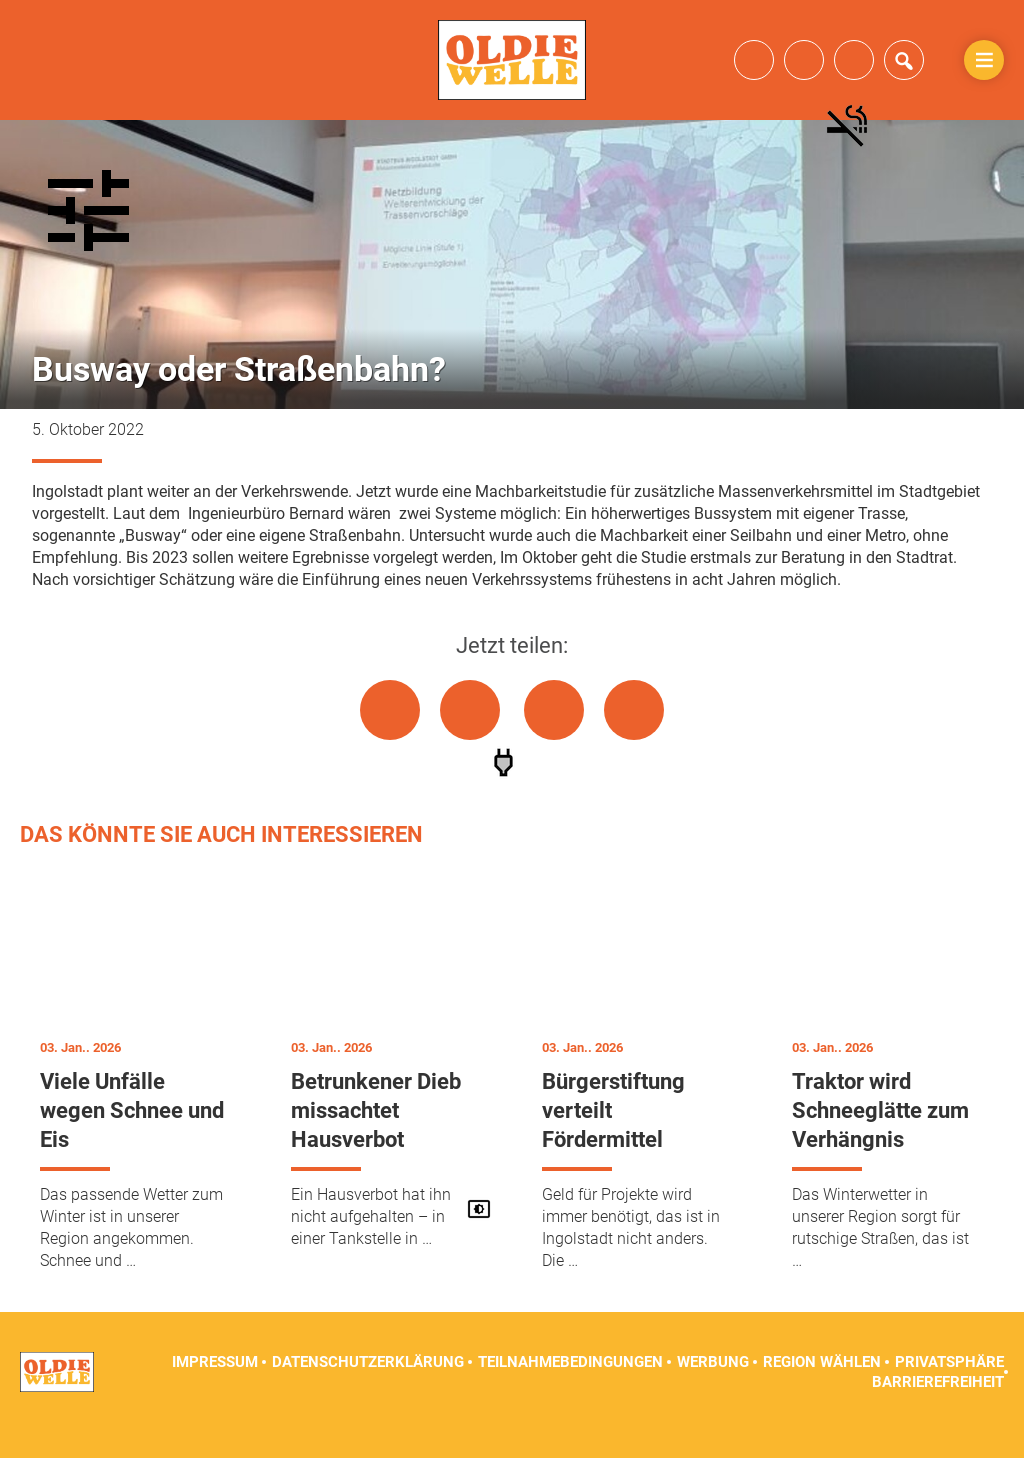 The height and width of the screenshot is (1458, 1024). Describe the element at coordinates (847, 125) in the screenshot. I see `indicates a smoke-free or no smoking area` at that location.